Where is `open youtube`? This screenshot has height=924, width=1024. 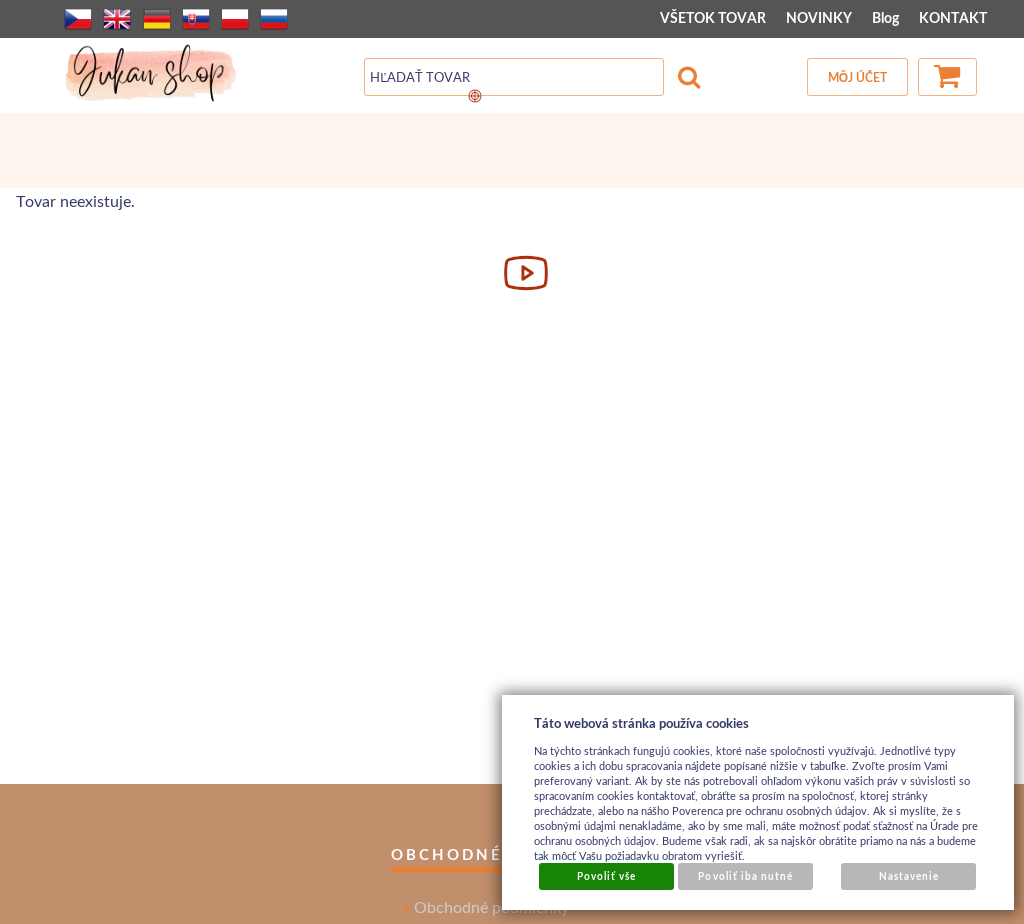 open youtube is located at coordinates (526, 273).